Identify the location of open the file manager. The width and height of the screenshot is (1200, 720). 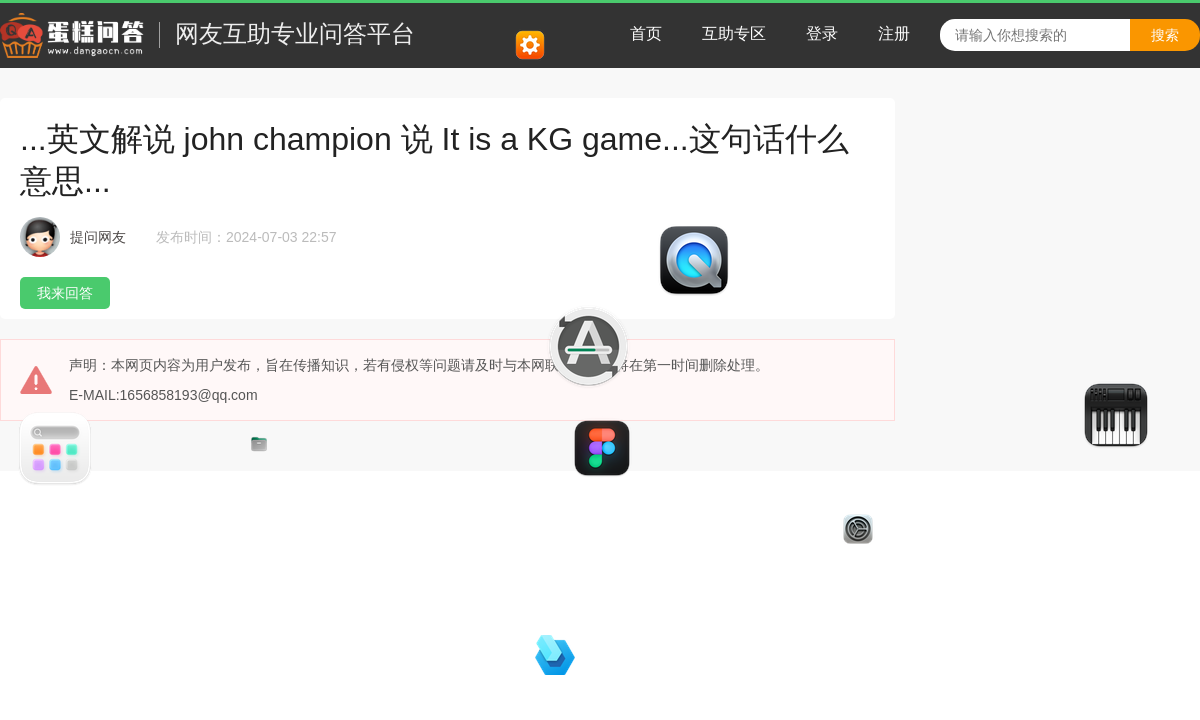
(259, 444).